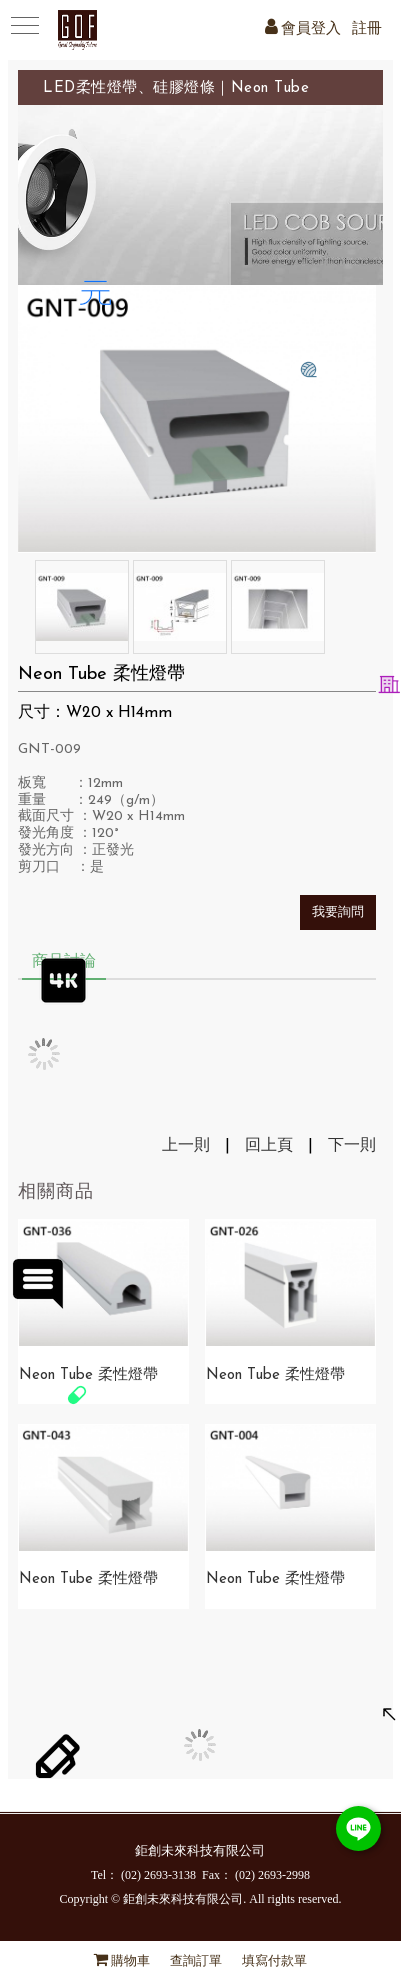 This screenshot has height=1981, width=401. Describe the element at coordinates (63, 980) in the screenshot. I see `indicates 4K video quality is available` at that location.